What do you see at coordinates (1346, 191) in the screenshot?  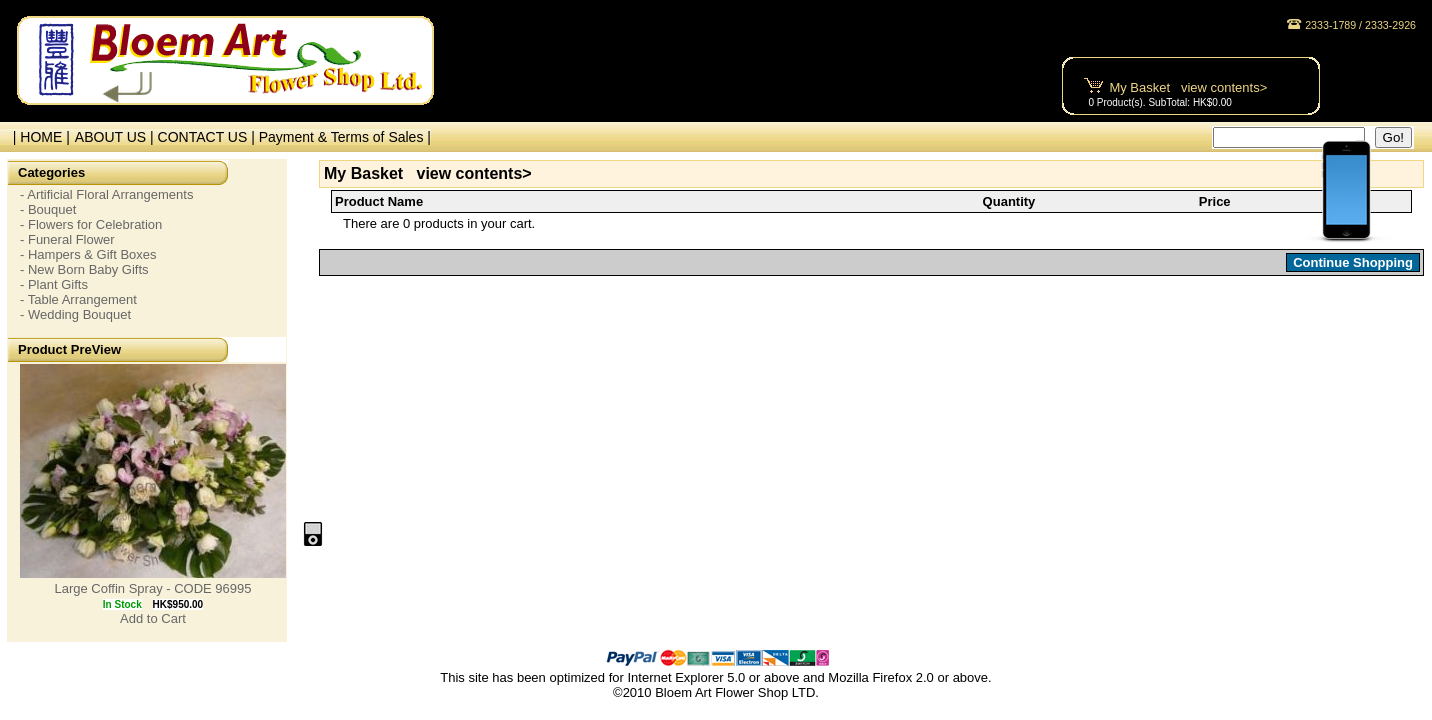 I see `indicates a connected iPhone 5c device` at bounding box center [1346, 191].